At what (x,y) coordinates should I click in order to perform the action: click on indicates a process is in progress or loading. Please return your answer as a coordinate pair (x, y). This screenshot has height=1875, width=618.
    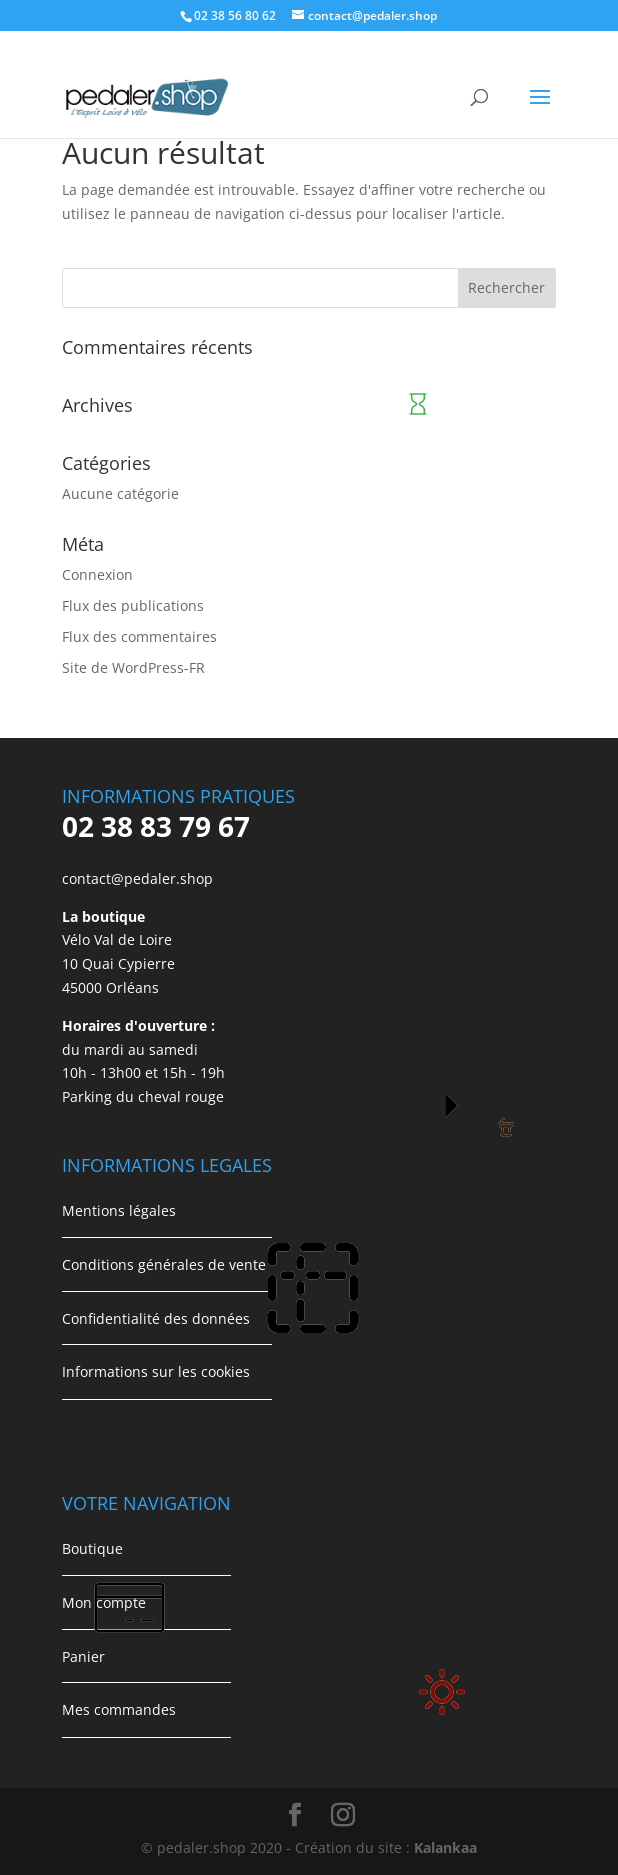
    Looking at the image, I should click on (418, 404).